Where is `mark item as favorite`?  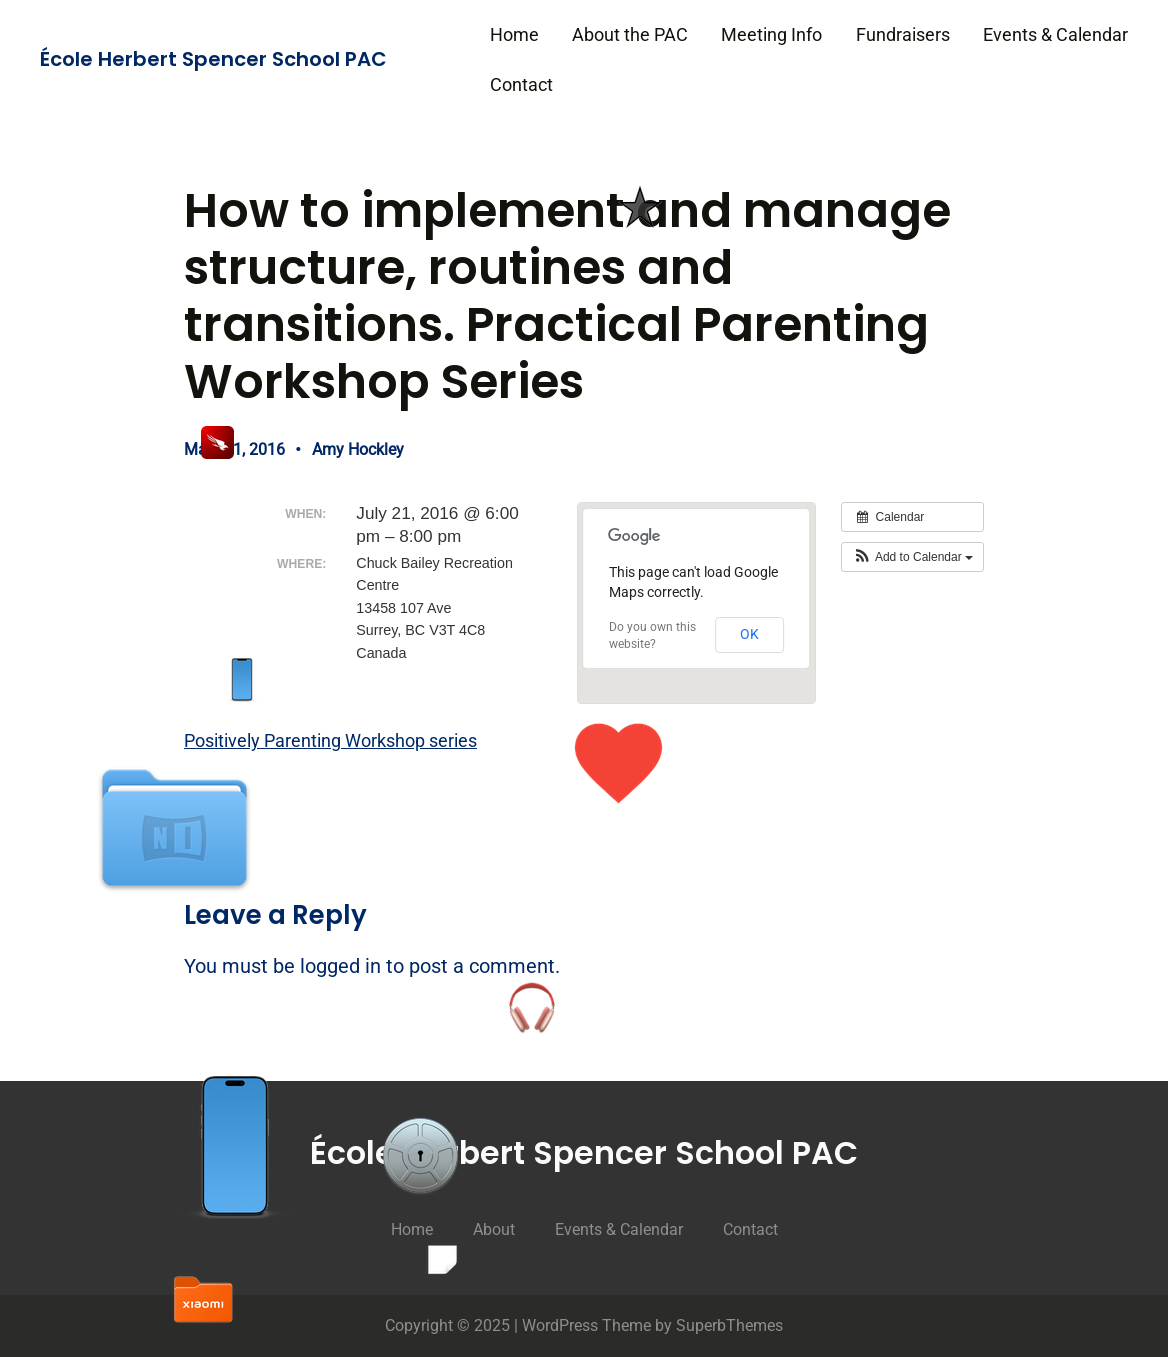
mark item as favorite is located at coordinates (618, 763).